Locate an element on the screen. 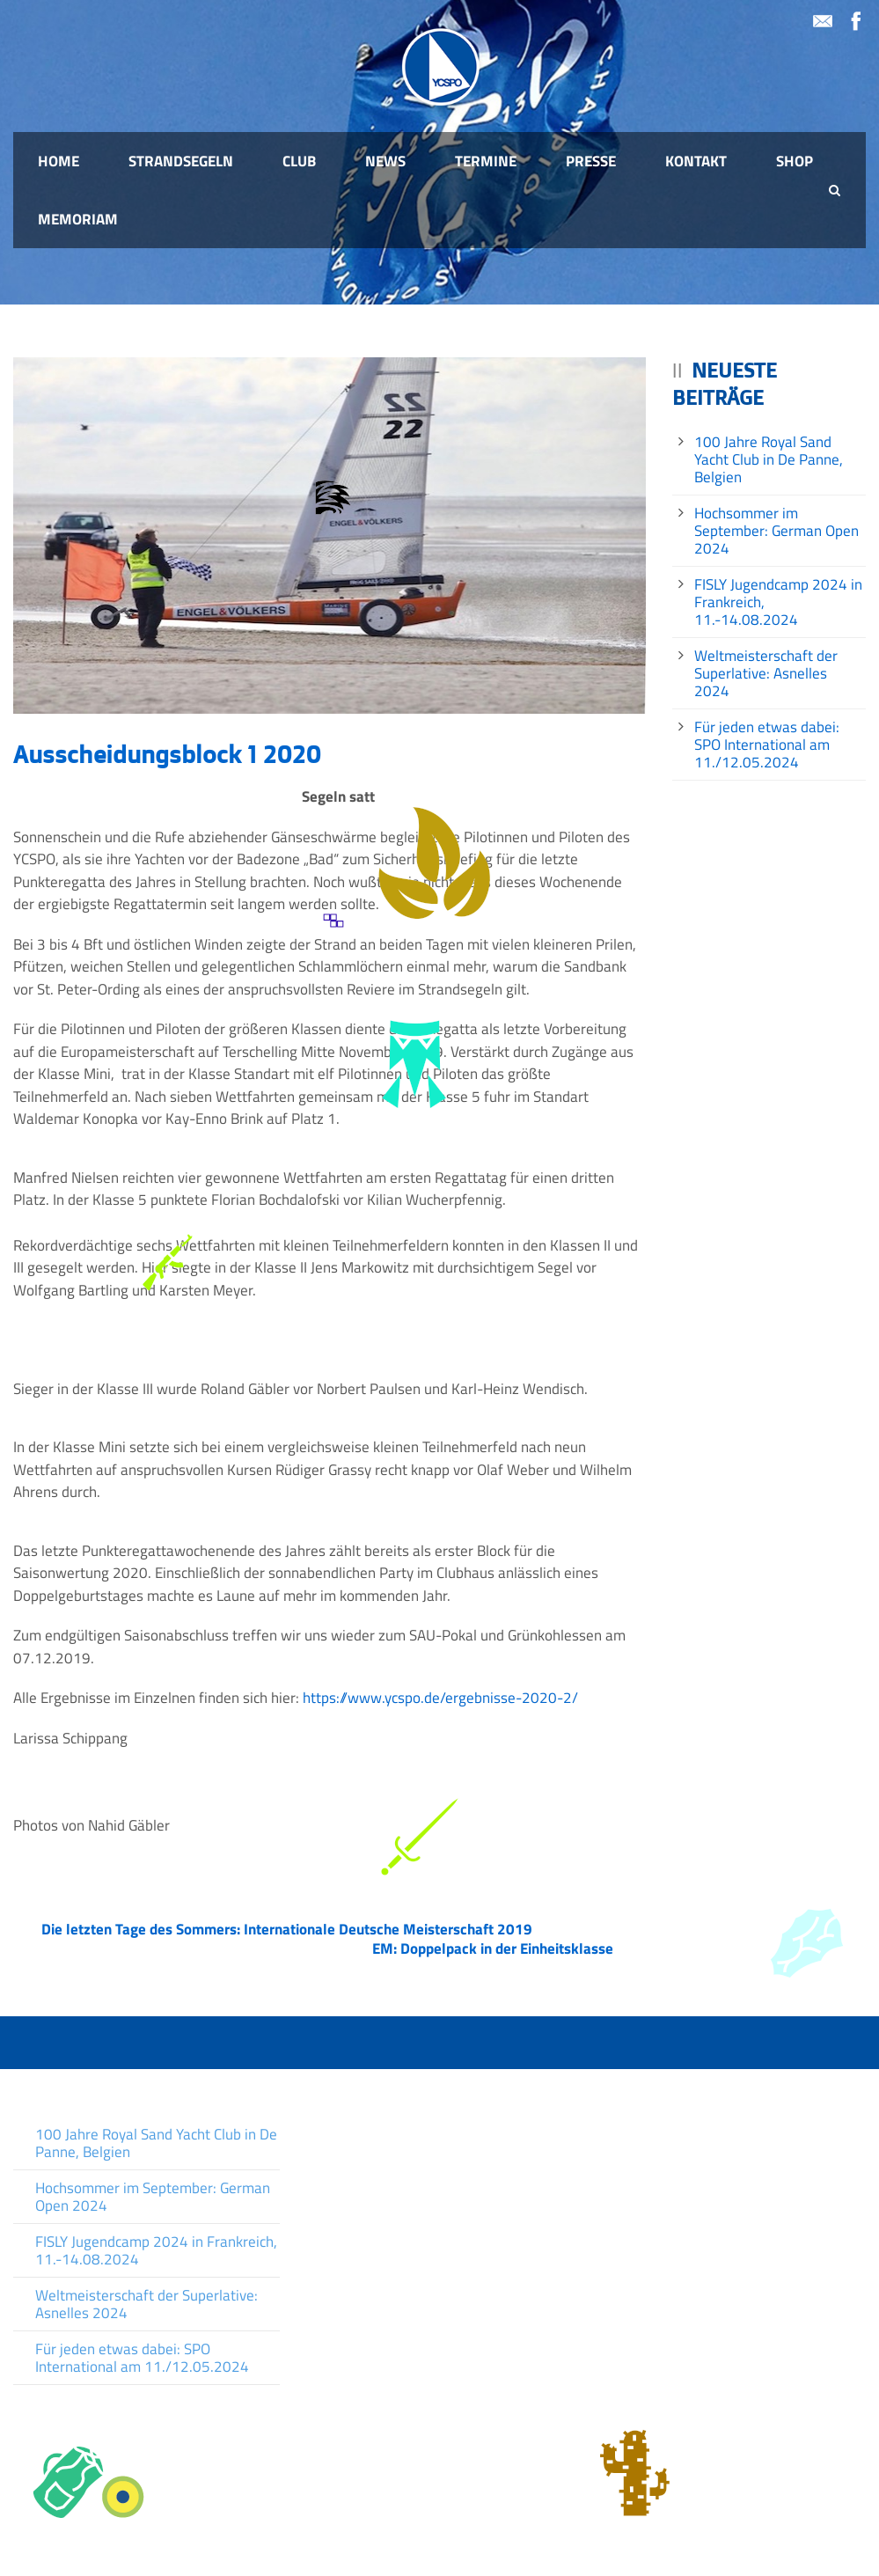  craft or upgrade primitive tools is located at coordinates (807, 1943).